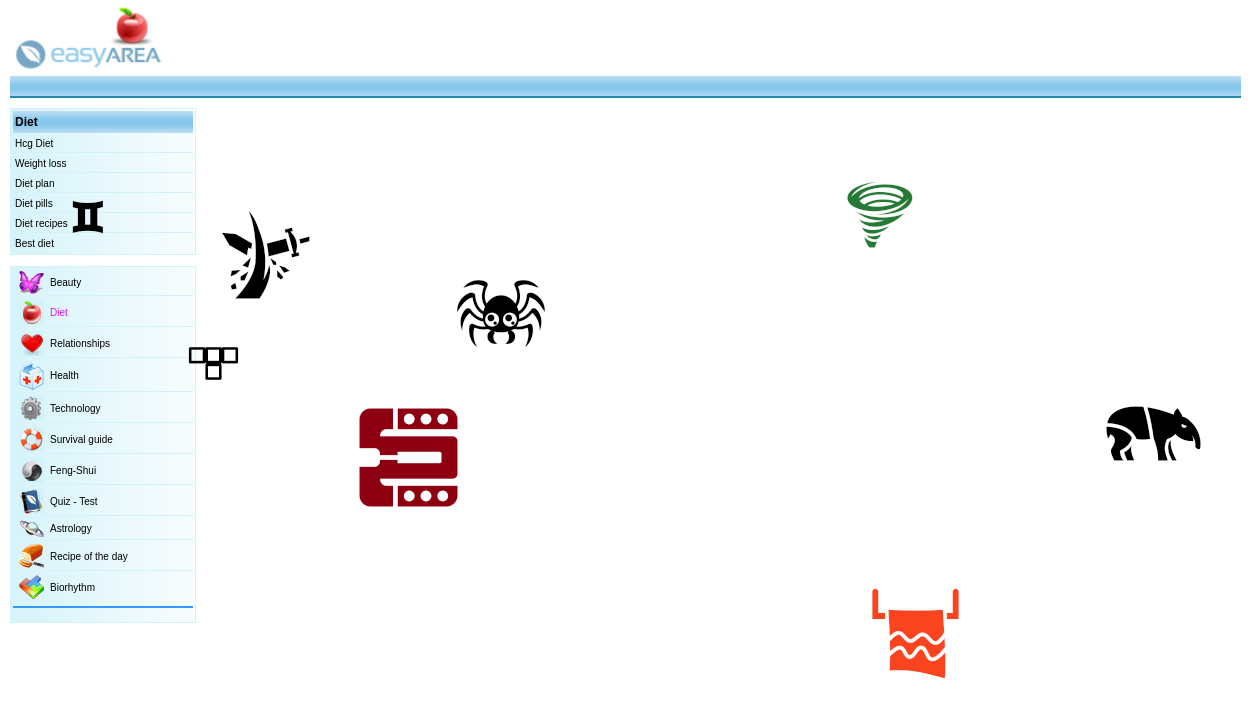  Describe the element at coordinates (501, 315) in the screenshot. I see `indicates bug or pest-related content in a game` at that location.